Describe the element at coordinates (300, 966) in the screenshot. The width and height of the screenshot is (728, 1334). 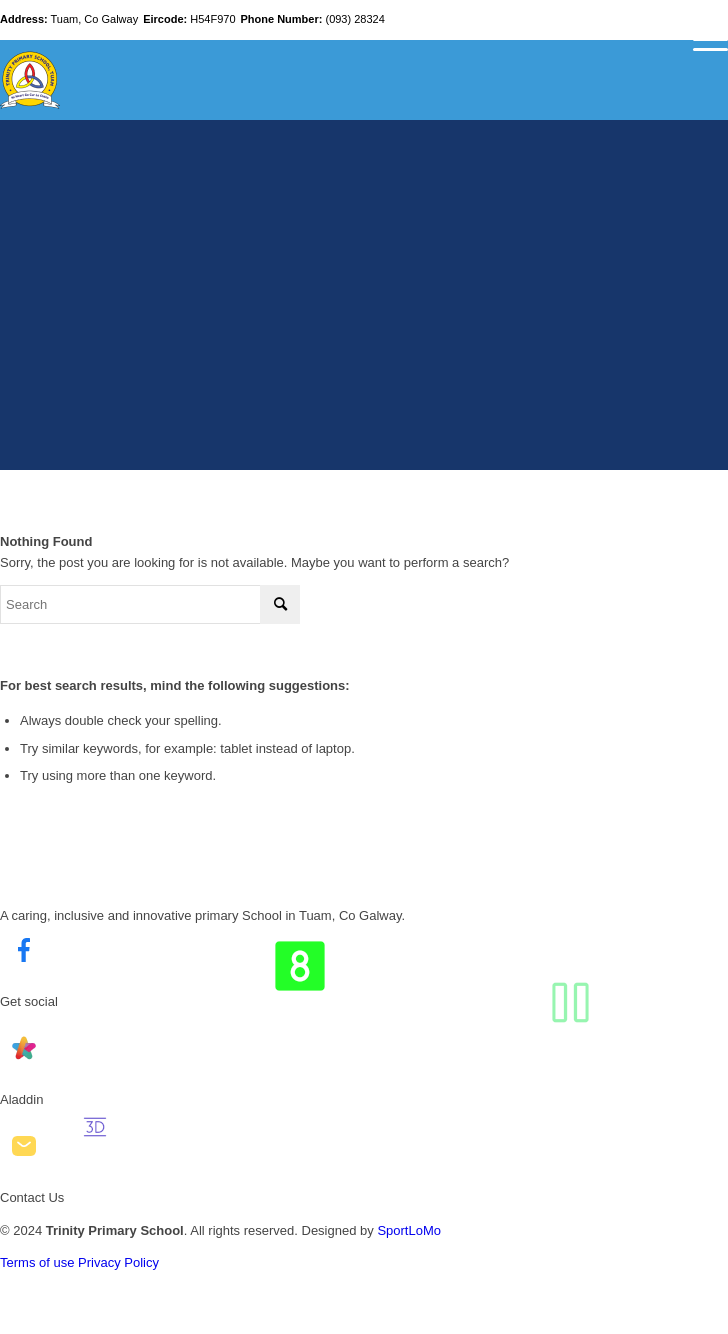
I see `indicates item number eight in a list or sequence` at that location.